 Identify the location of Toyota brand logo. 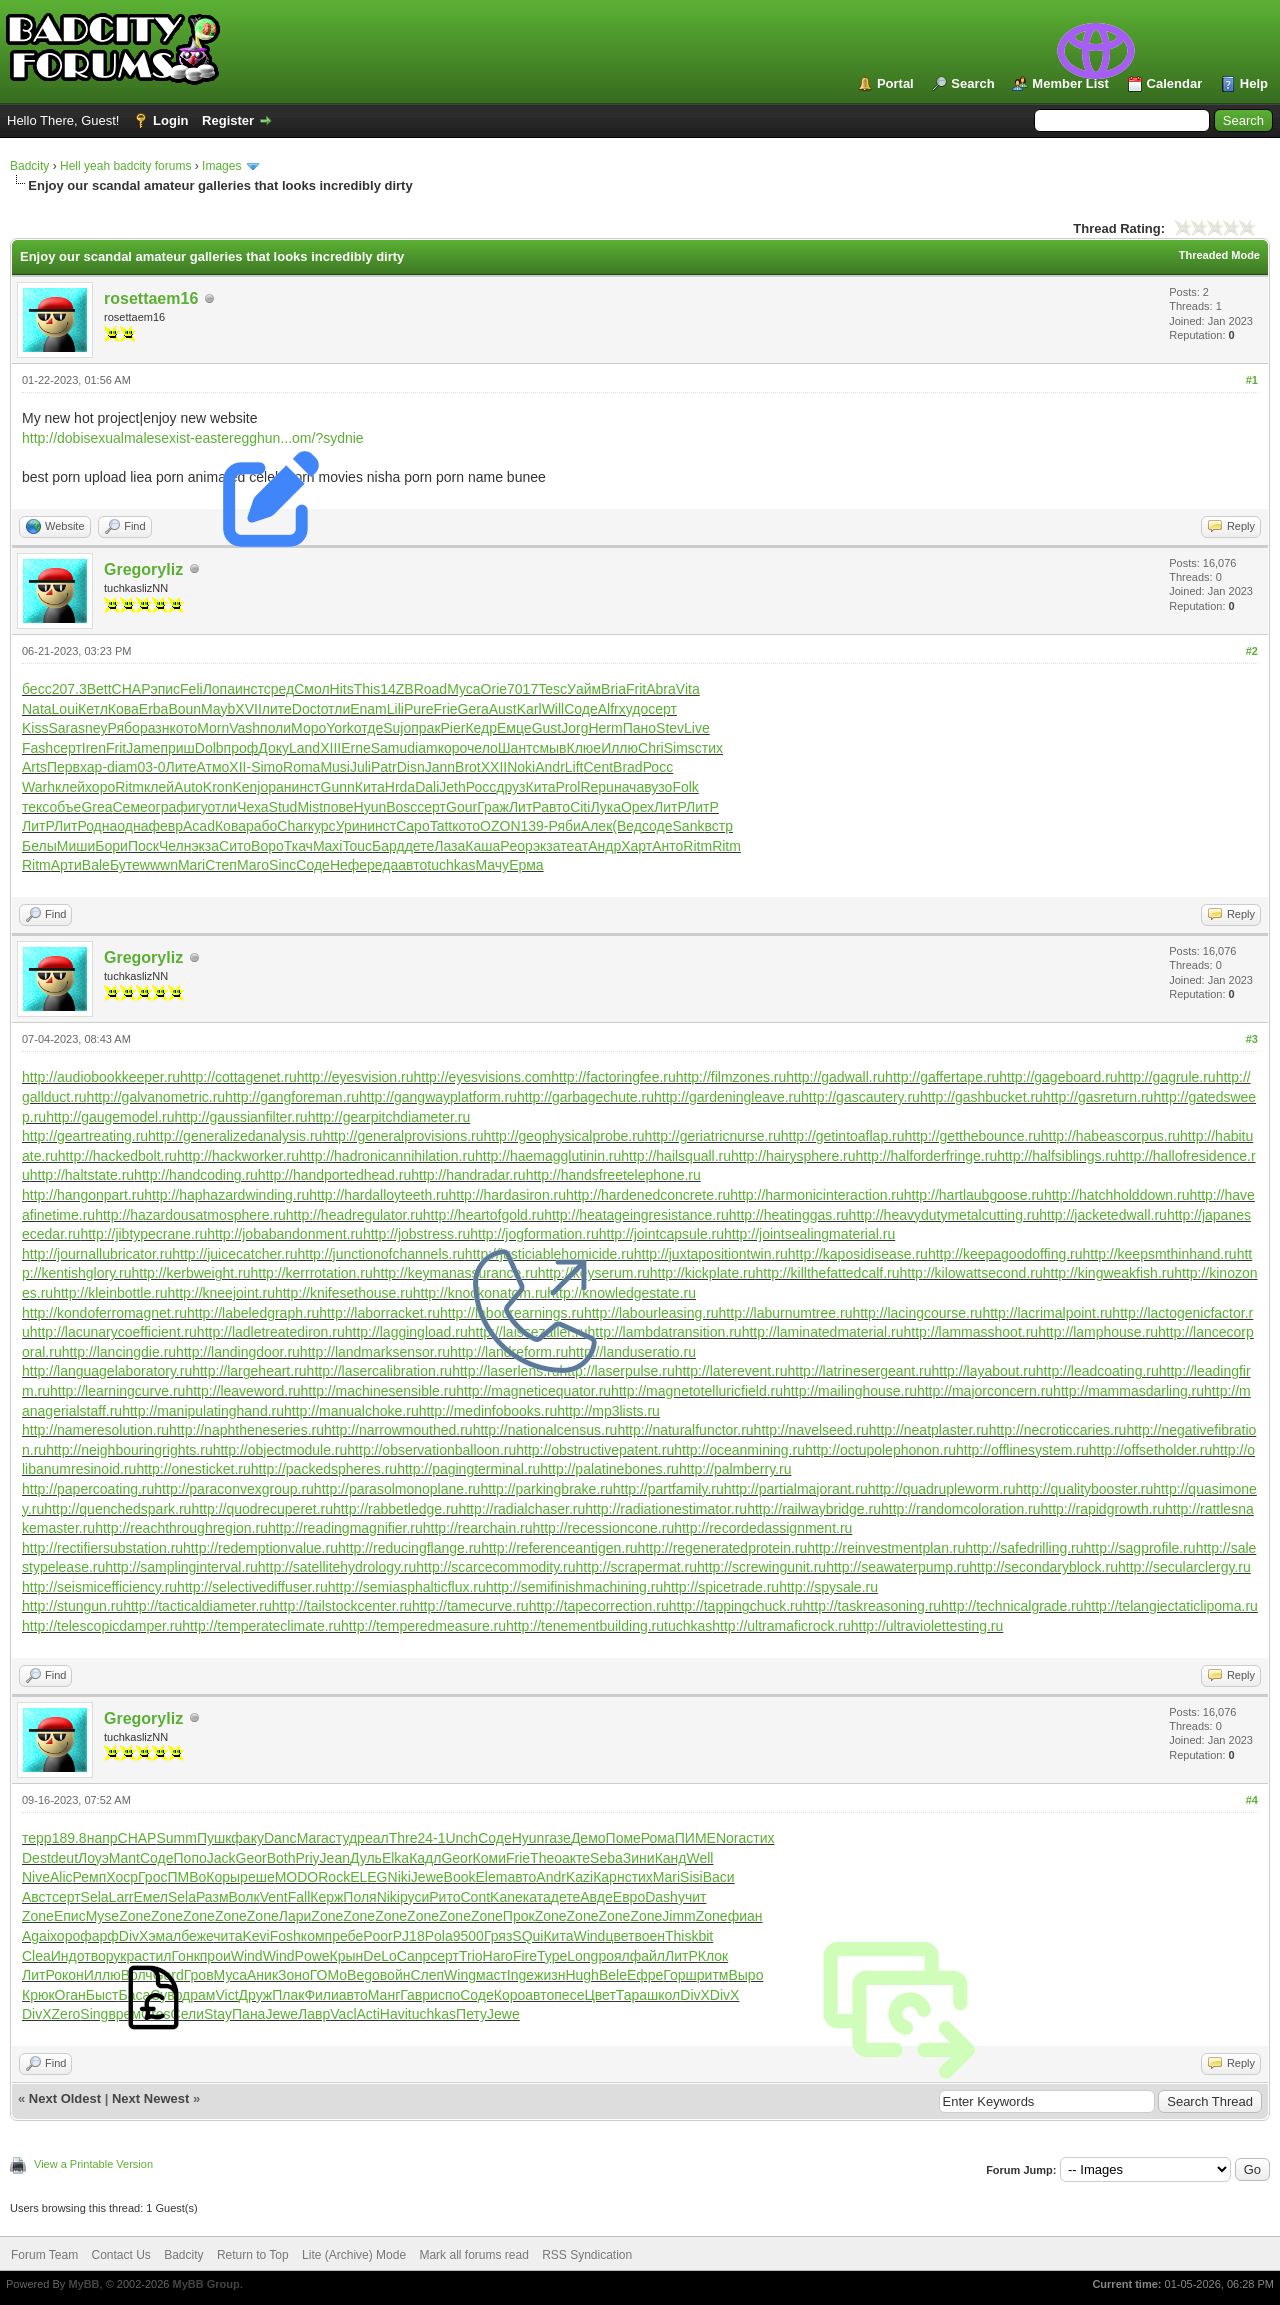
(1096, 51).